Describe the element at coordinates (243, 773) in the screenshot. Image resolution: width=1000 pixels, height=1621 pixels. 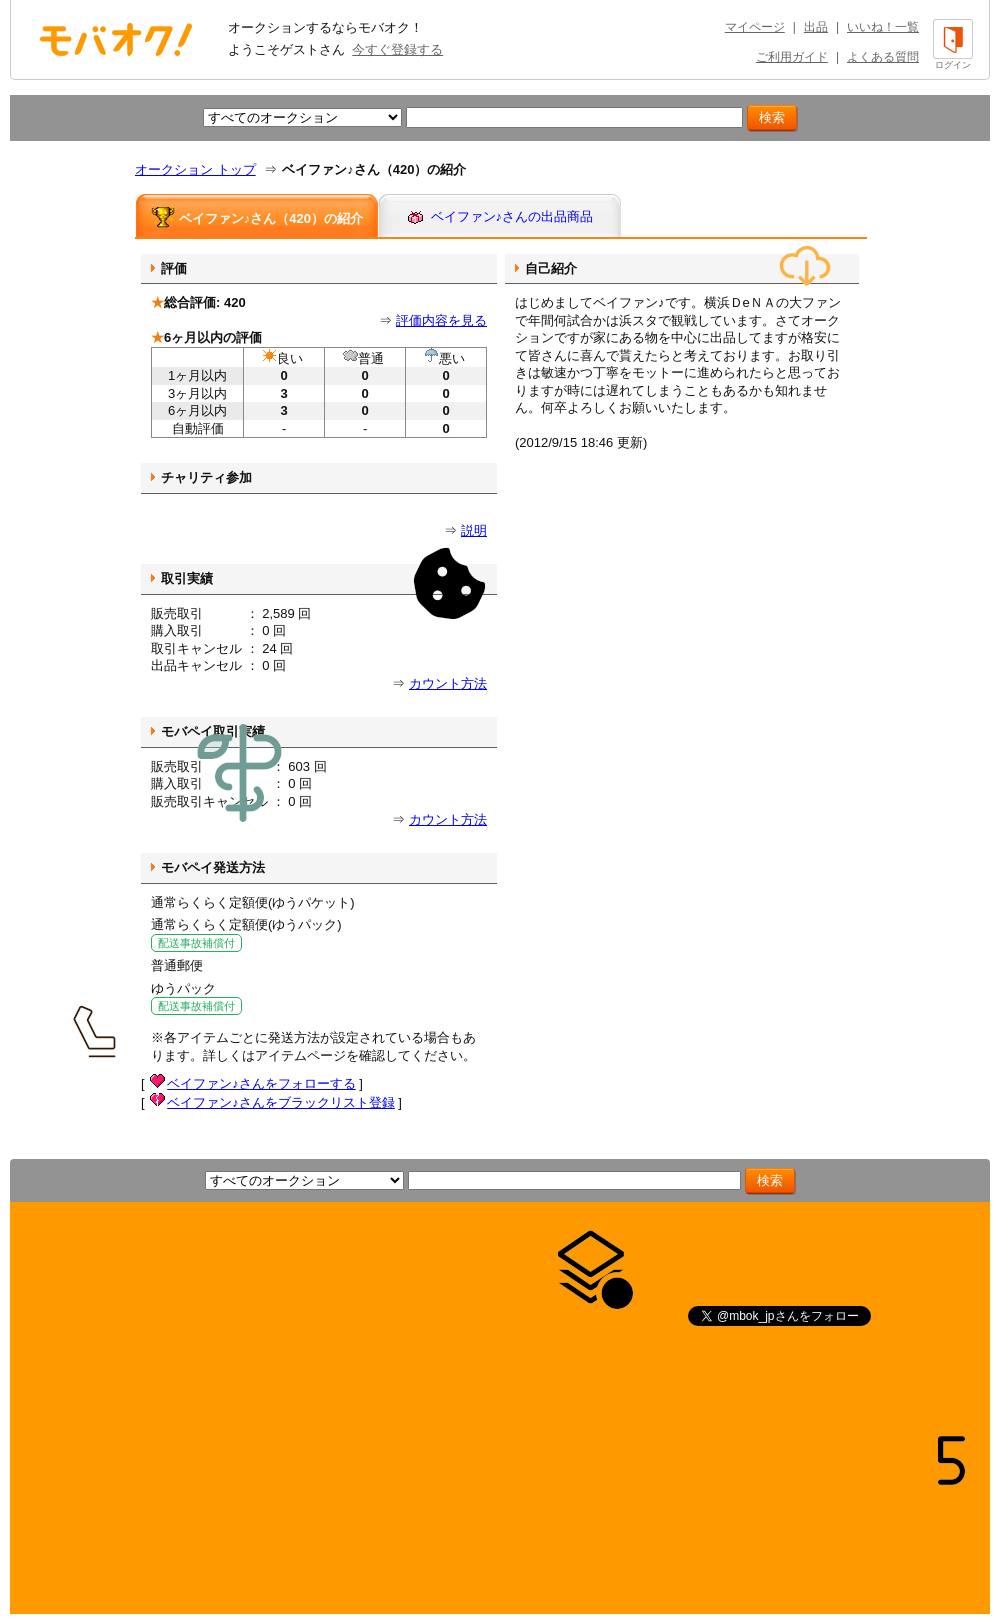
I see `access health or medical services` at that location.